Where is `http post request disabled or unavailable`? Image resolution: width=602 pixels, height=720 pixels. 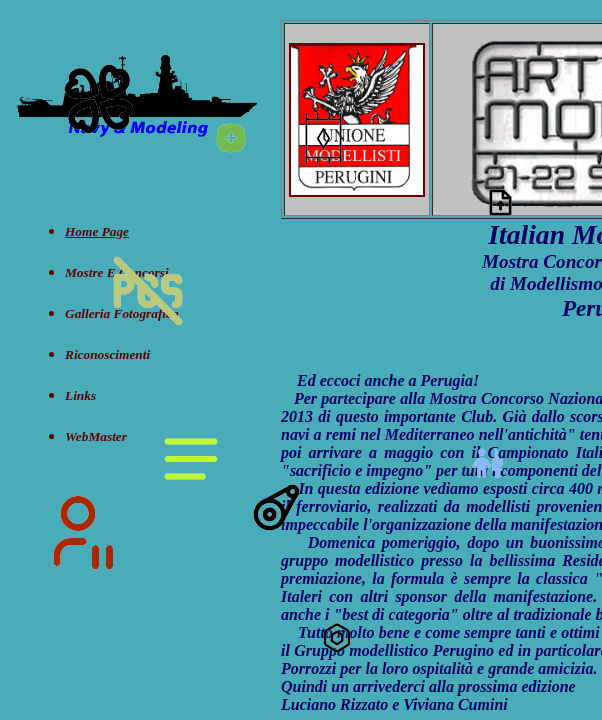
http post request disabled or unavailable is located at coordinates (148, 291).